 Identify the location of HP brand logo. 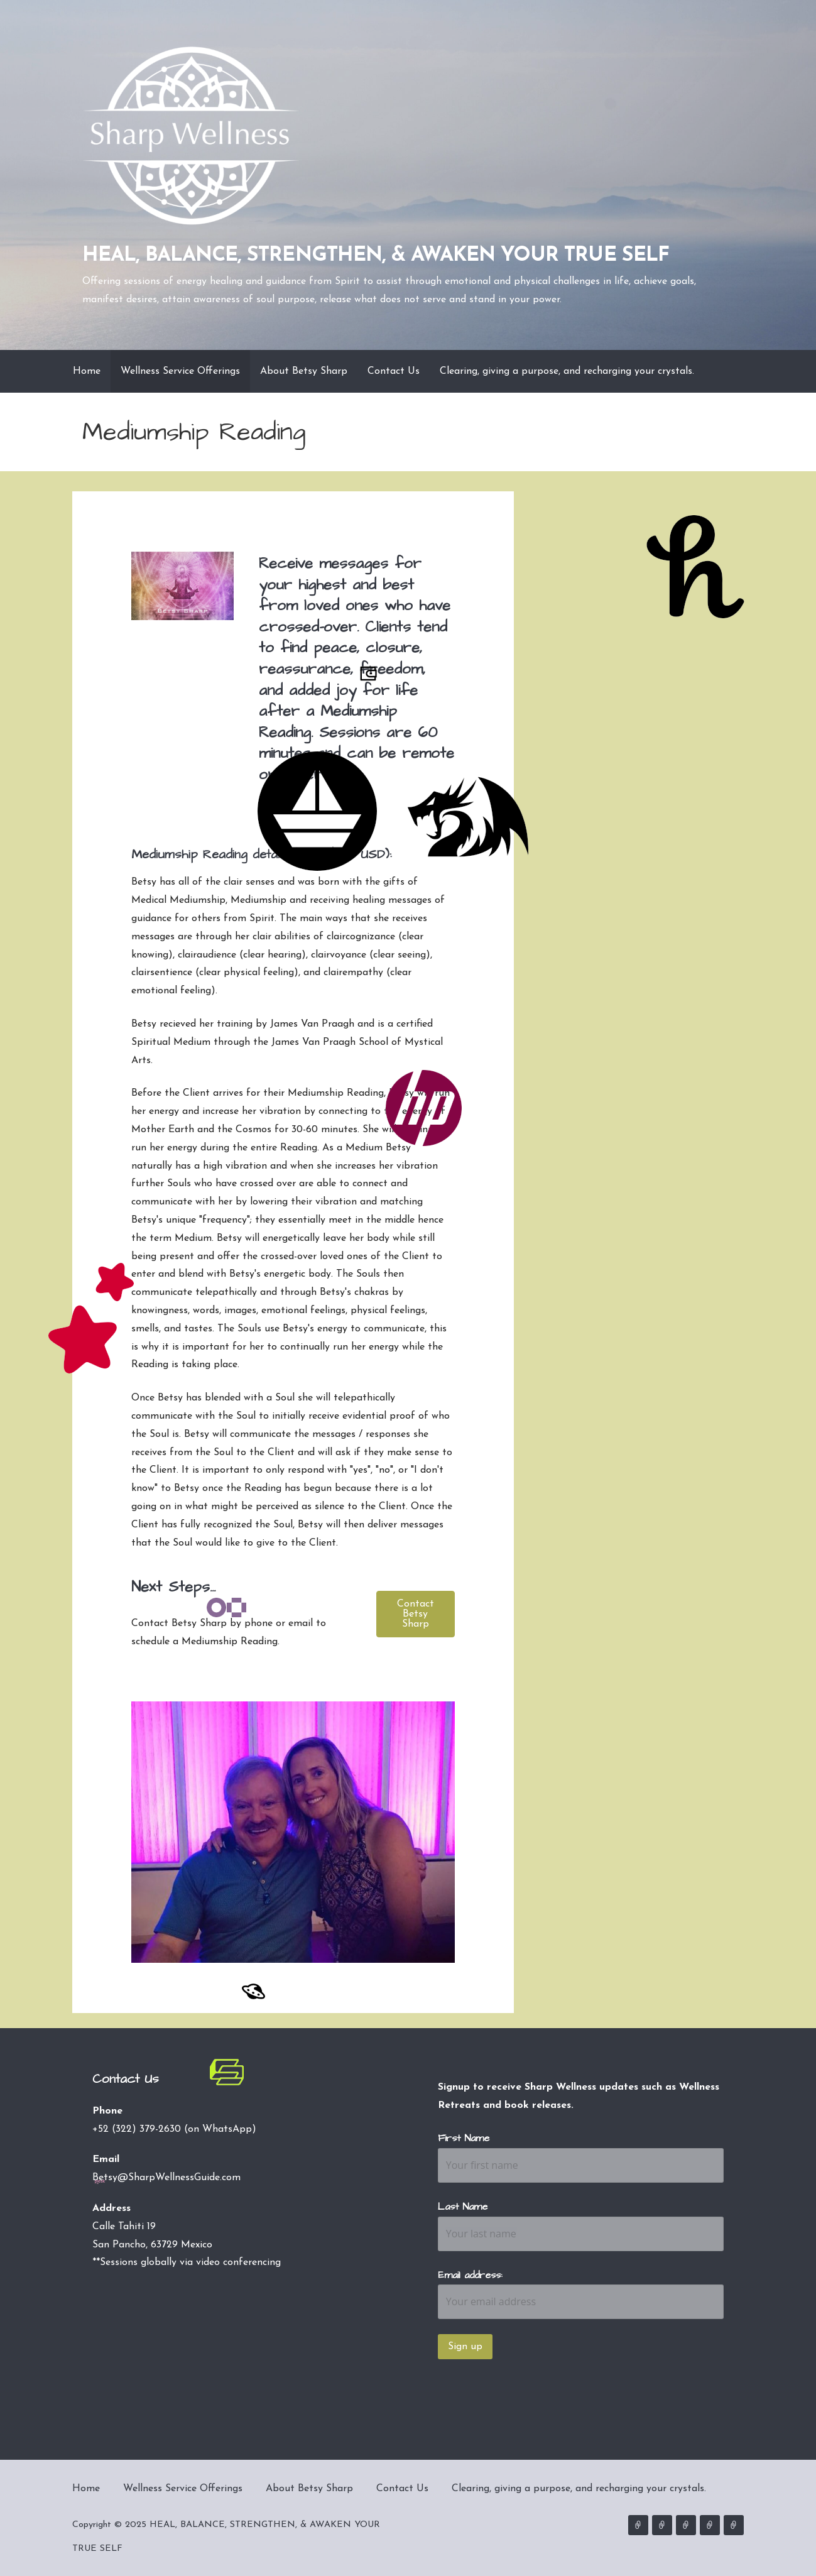
(423, 1108).